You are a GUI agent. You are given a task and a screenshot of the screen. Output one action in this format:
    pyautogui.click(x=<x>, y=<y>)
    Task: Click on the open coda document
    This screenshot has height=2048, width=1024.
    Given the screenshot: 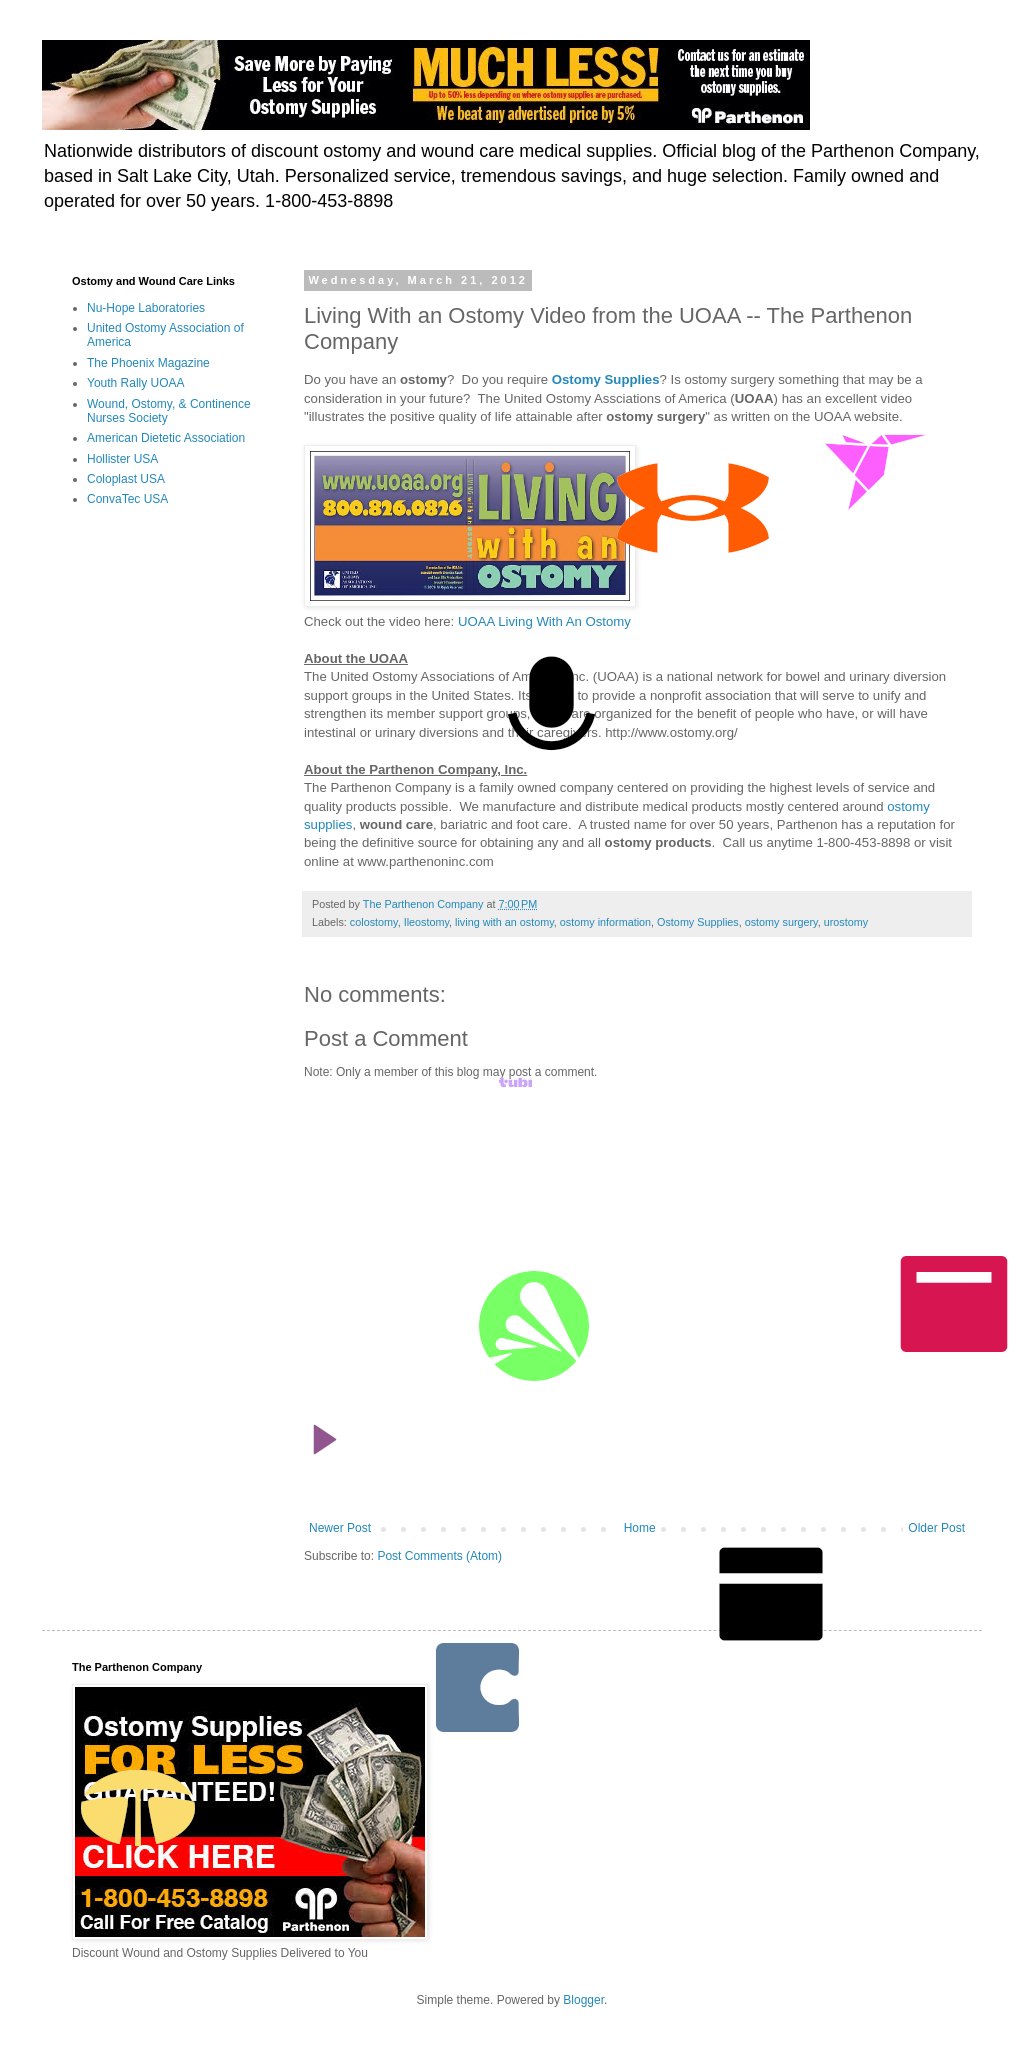 What is the action you would take?
    pyautogui.click(x=477, y=1687)
    